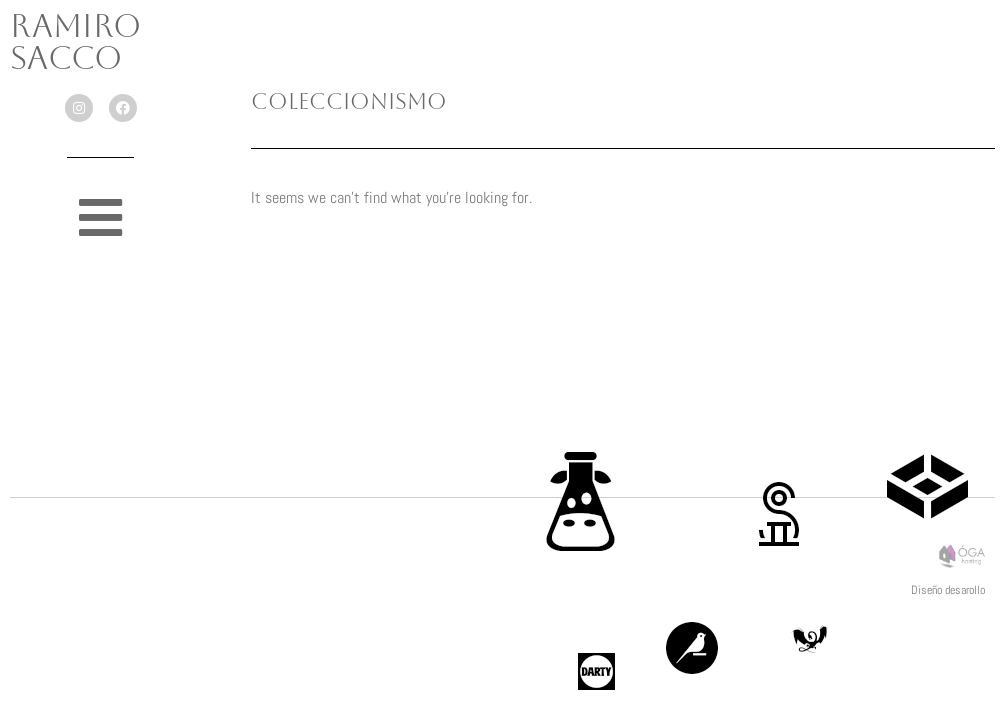  What do you see at coordinates (809, 638) in the screenshot?
I see `visit the LLVM compiler infrastructure project website` at bounding box center [809, 638].